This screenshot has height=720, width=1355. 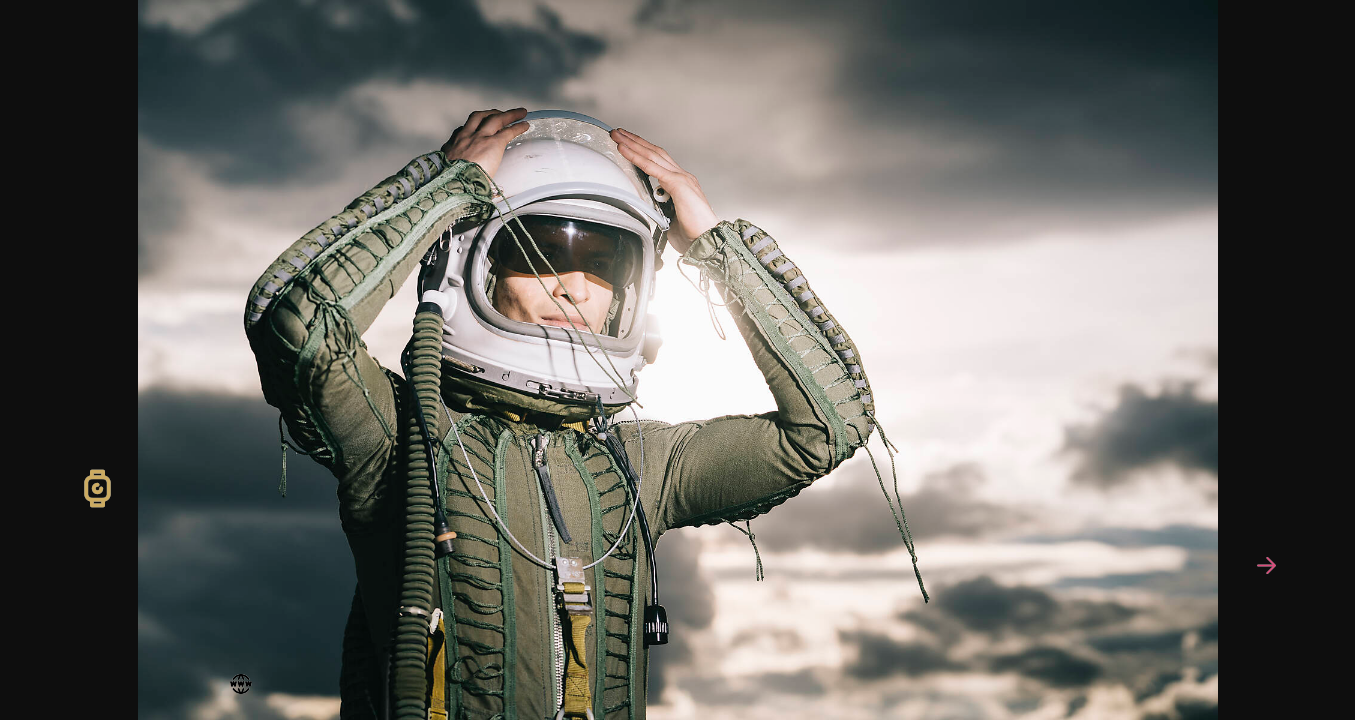 I want to click on view smartwatch activity statistics, so click(x=97, y=488).